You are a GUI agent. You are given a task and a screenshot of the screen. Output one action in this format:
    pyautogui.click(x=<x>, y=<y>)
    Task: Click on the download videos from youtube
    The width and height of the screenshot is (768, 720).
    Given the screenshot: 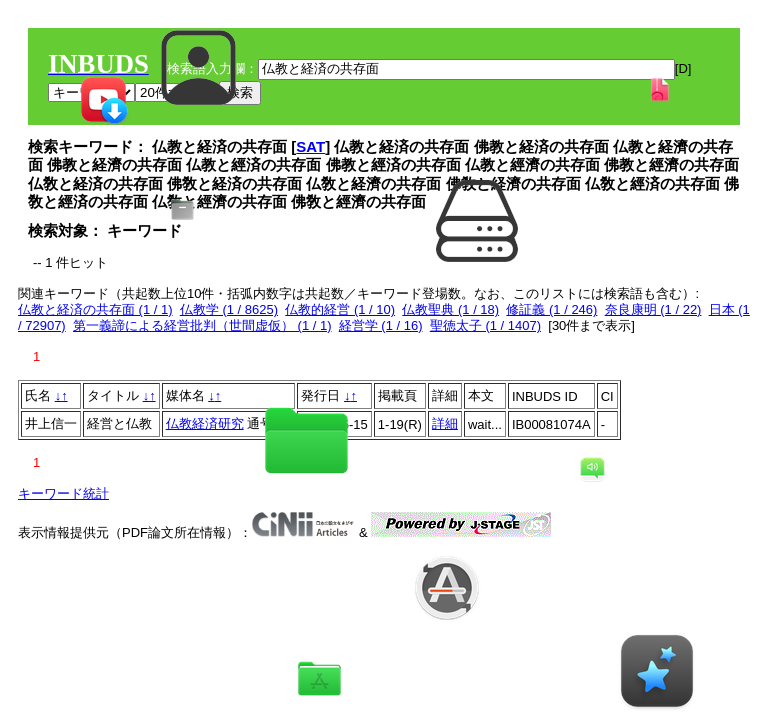 What is the action you would take?
    pyautogui.click(x=103, y=99)
    